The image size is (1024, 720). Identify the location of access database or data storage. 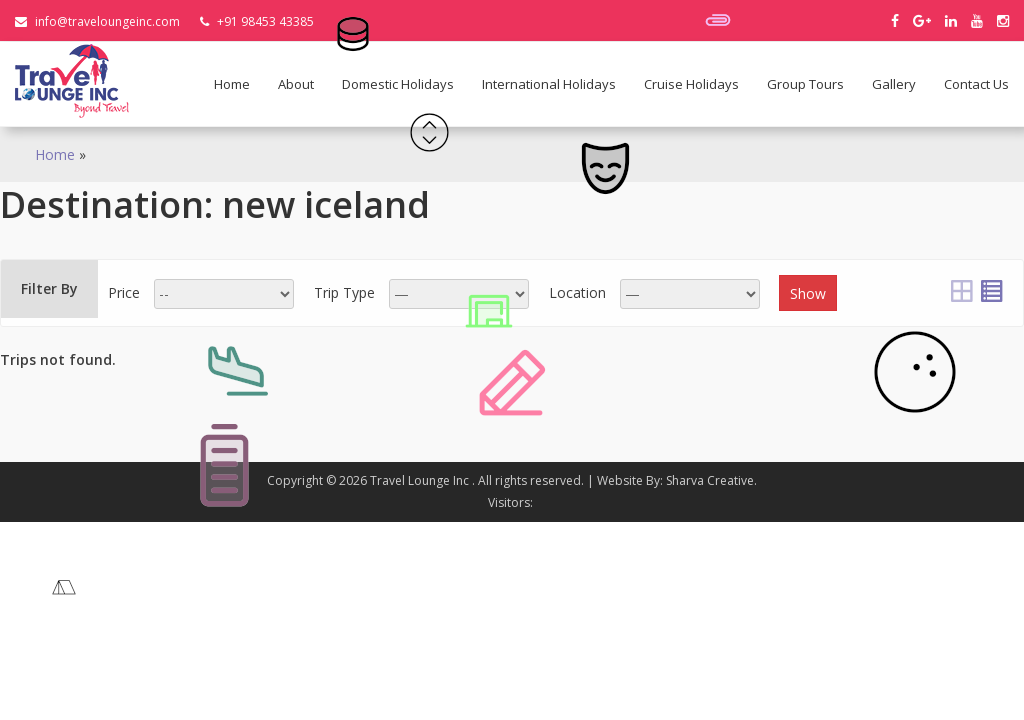
(353, 34).